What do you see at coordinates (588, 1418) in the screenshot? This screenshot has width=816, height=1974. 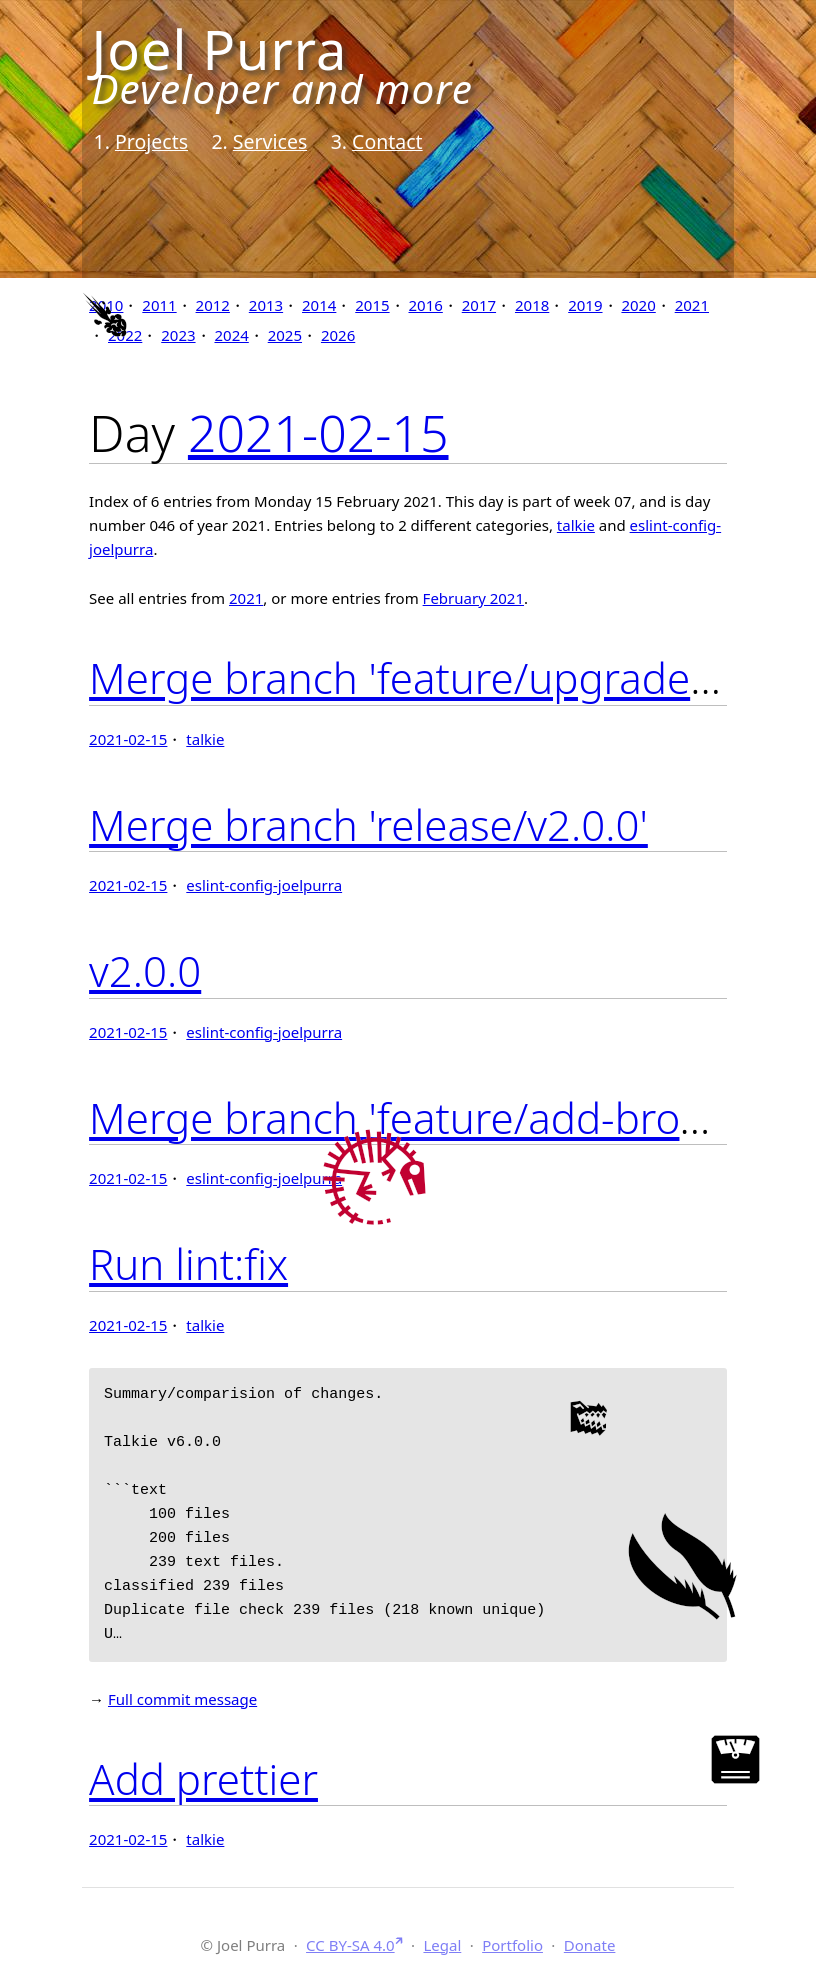 I see `indicates a danger or hazard zone in a game` at bounding box center [588, 1418].